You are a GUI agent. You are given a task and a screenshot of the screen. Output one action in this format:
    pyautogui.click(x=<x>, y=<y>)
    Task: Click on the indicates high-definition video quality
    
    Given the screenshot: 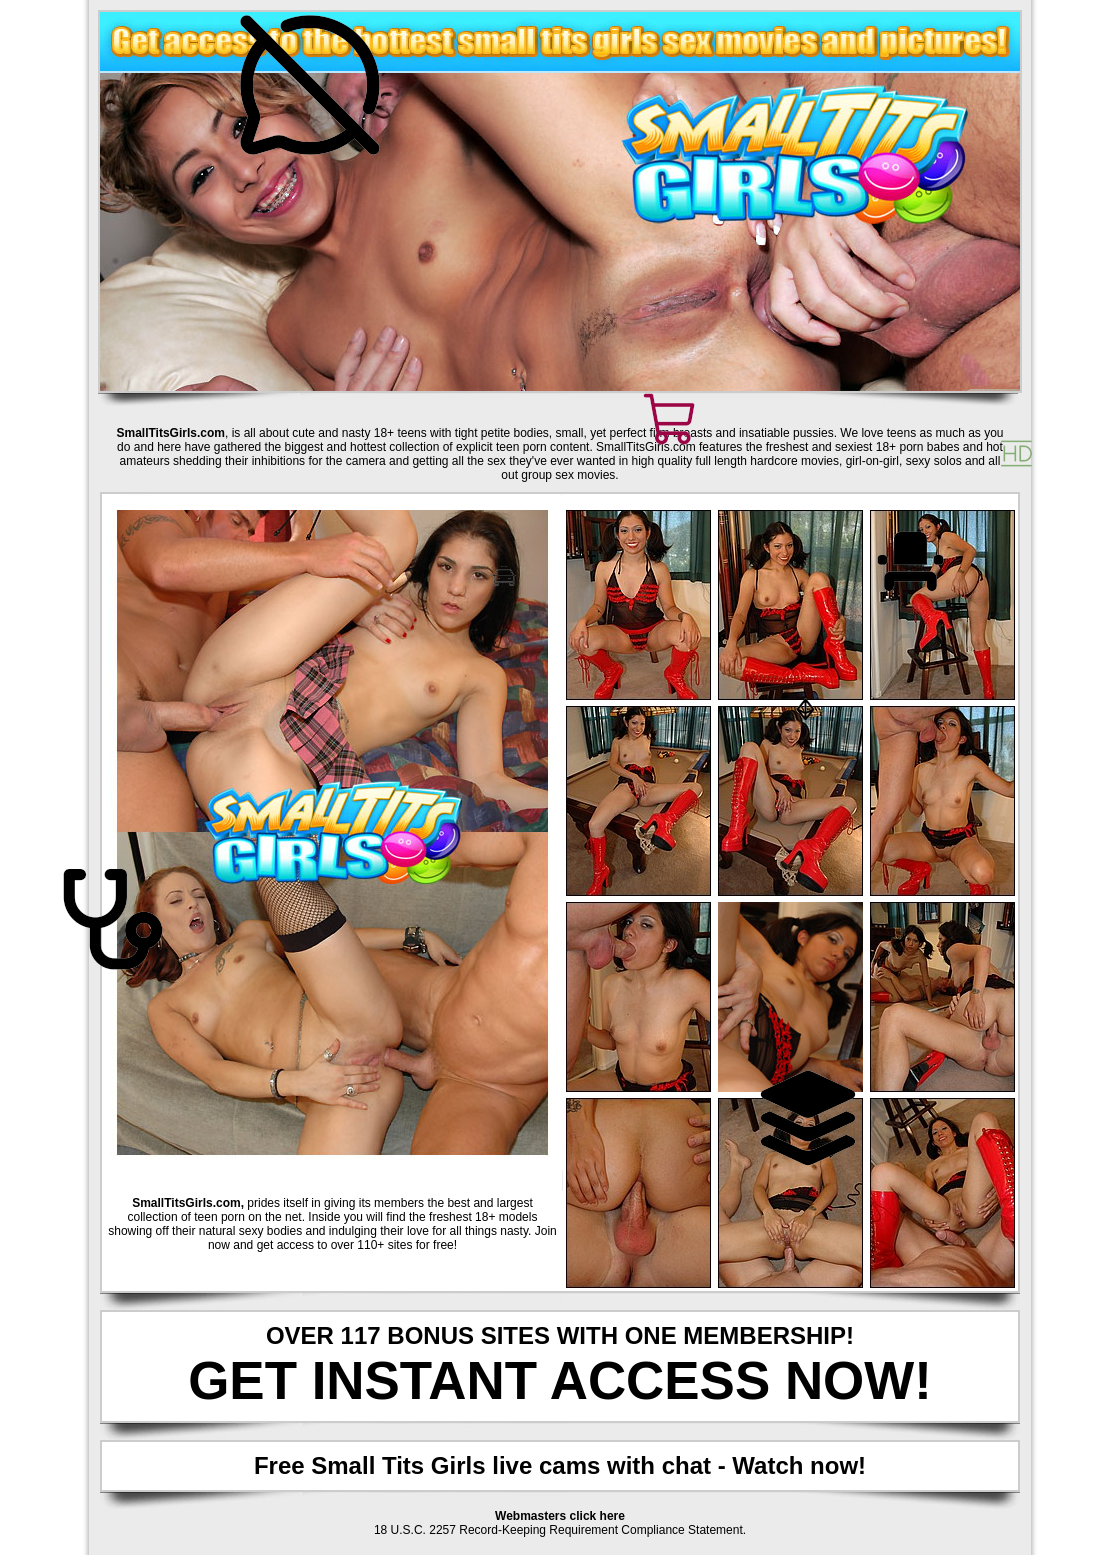 What is the action you would take?
    pyautogui.click(x=1016, y=453)
    